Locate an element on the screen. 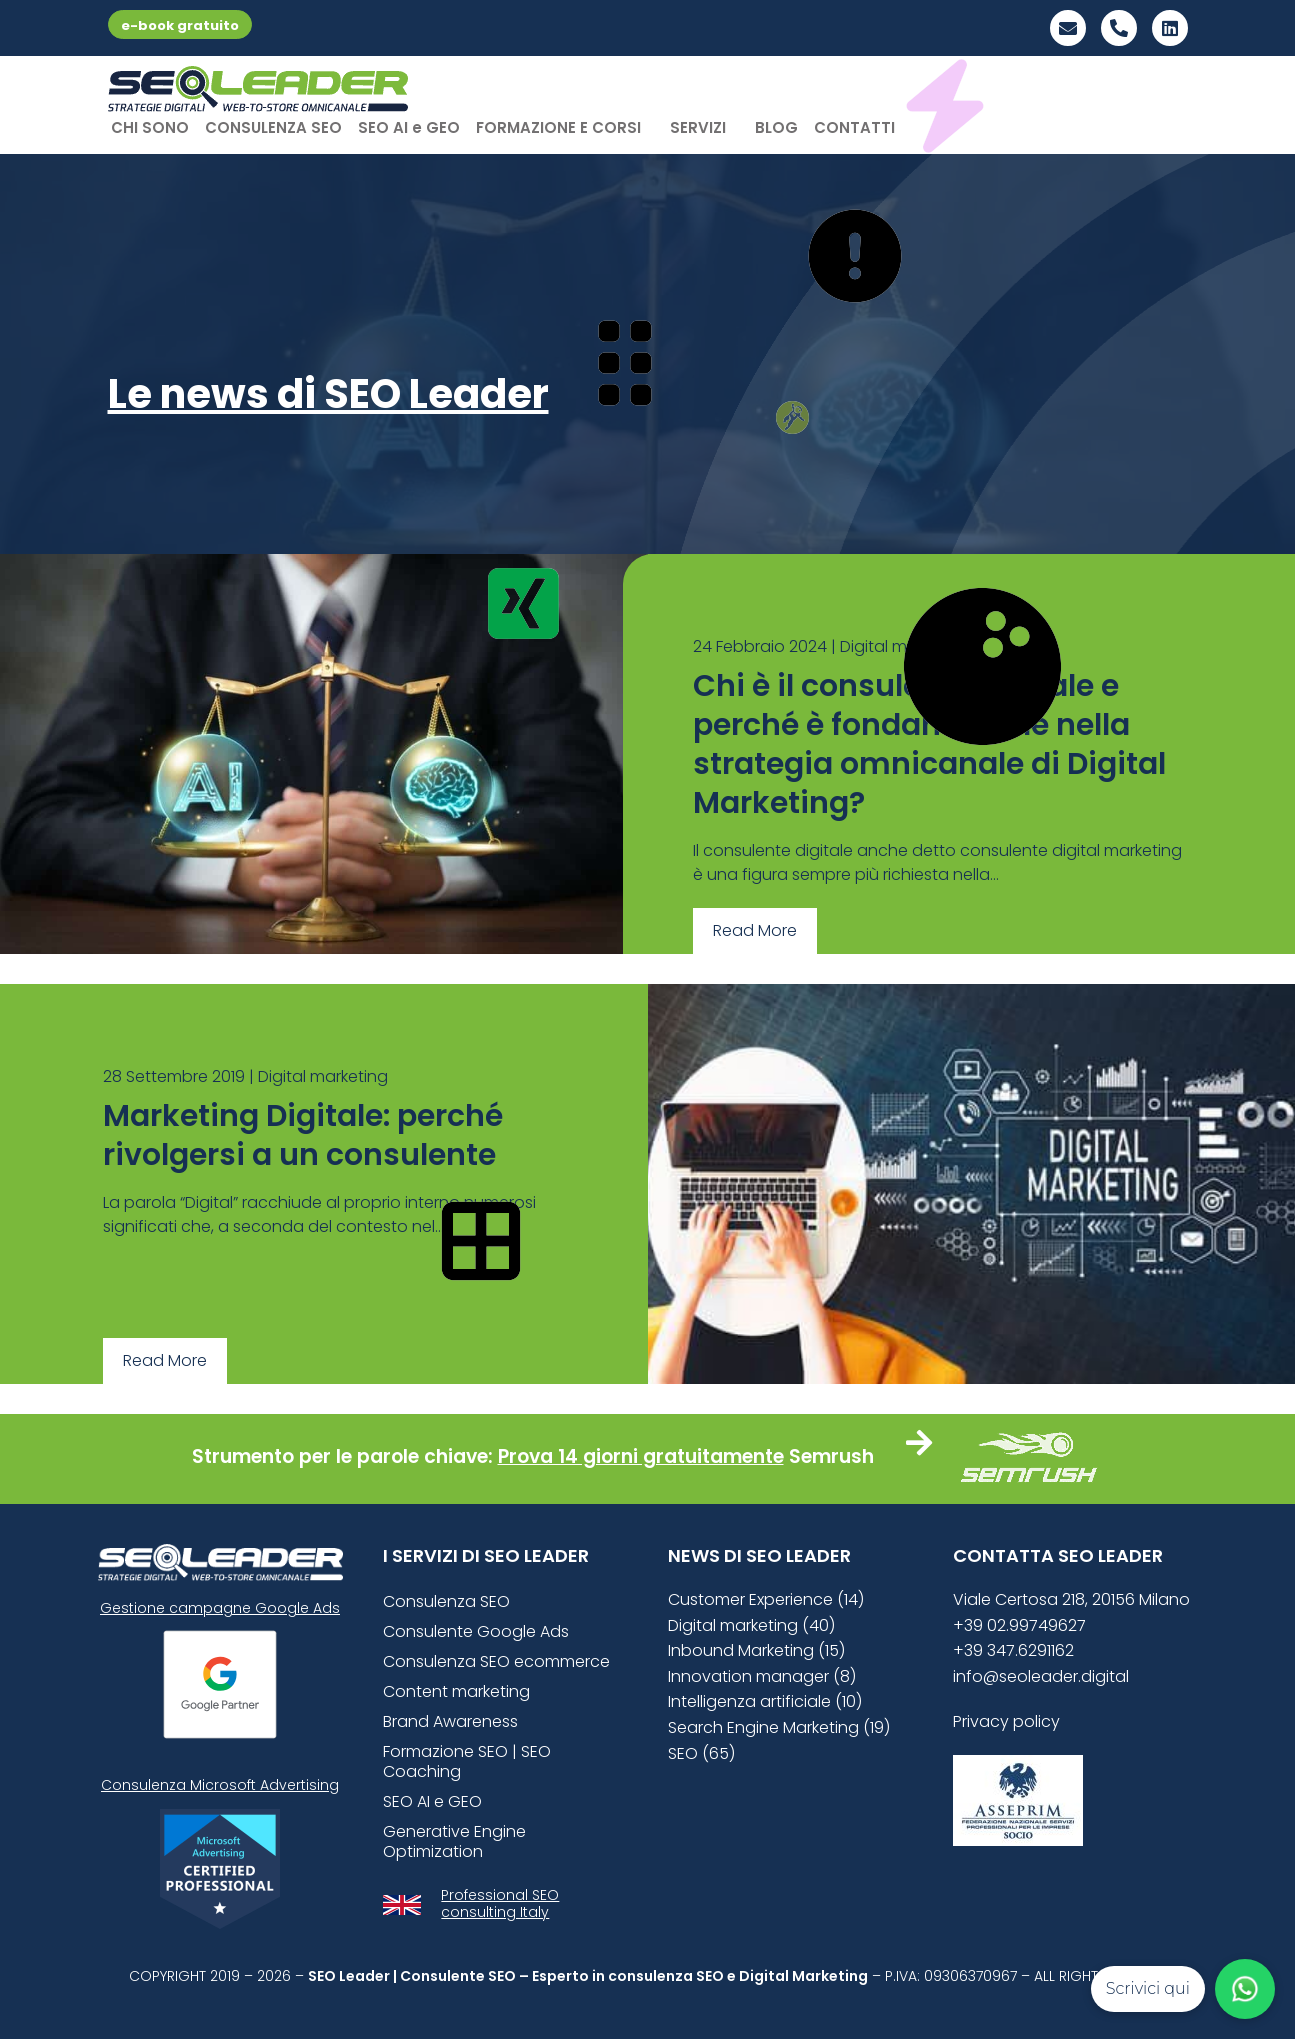 The image size is (1295, 2039). access bowling or sports games is located at coordinates (982, 666).